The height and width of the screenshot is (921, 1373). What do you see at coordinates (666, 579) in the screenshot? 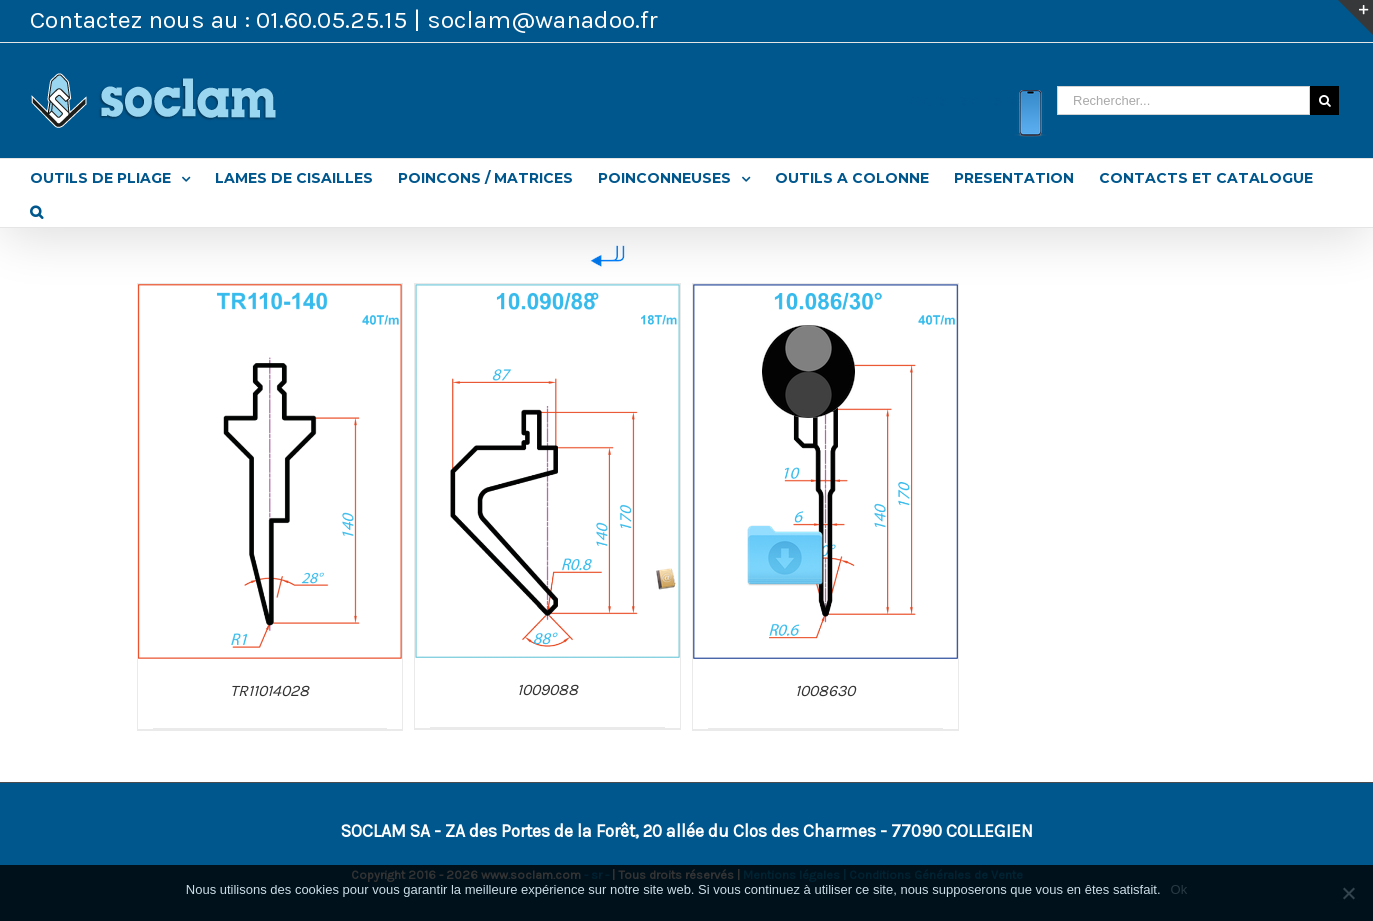
I see `open contacts or address book` at bounding box center [666, 579].